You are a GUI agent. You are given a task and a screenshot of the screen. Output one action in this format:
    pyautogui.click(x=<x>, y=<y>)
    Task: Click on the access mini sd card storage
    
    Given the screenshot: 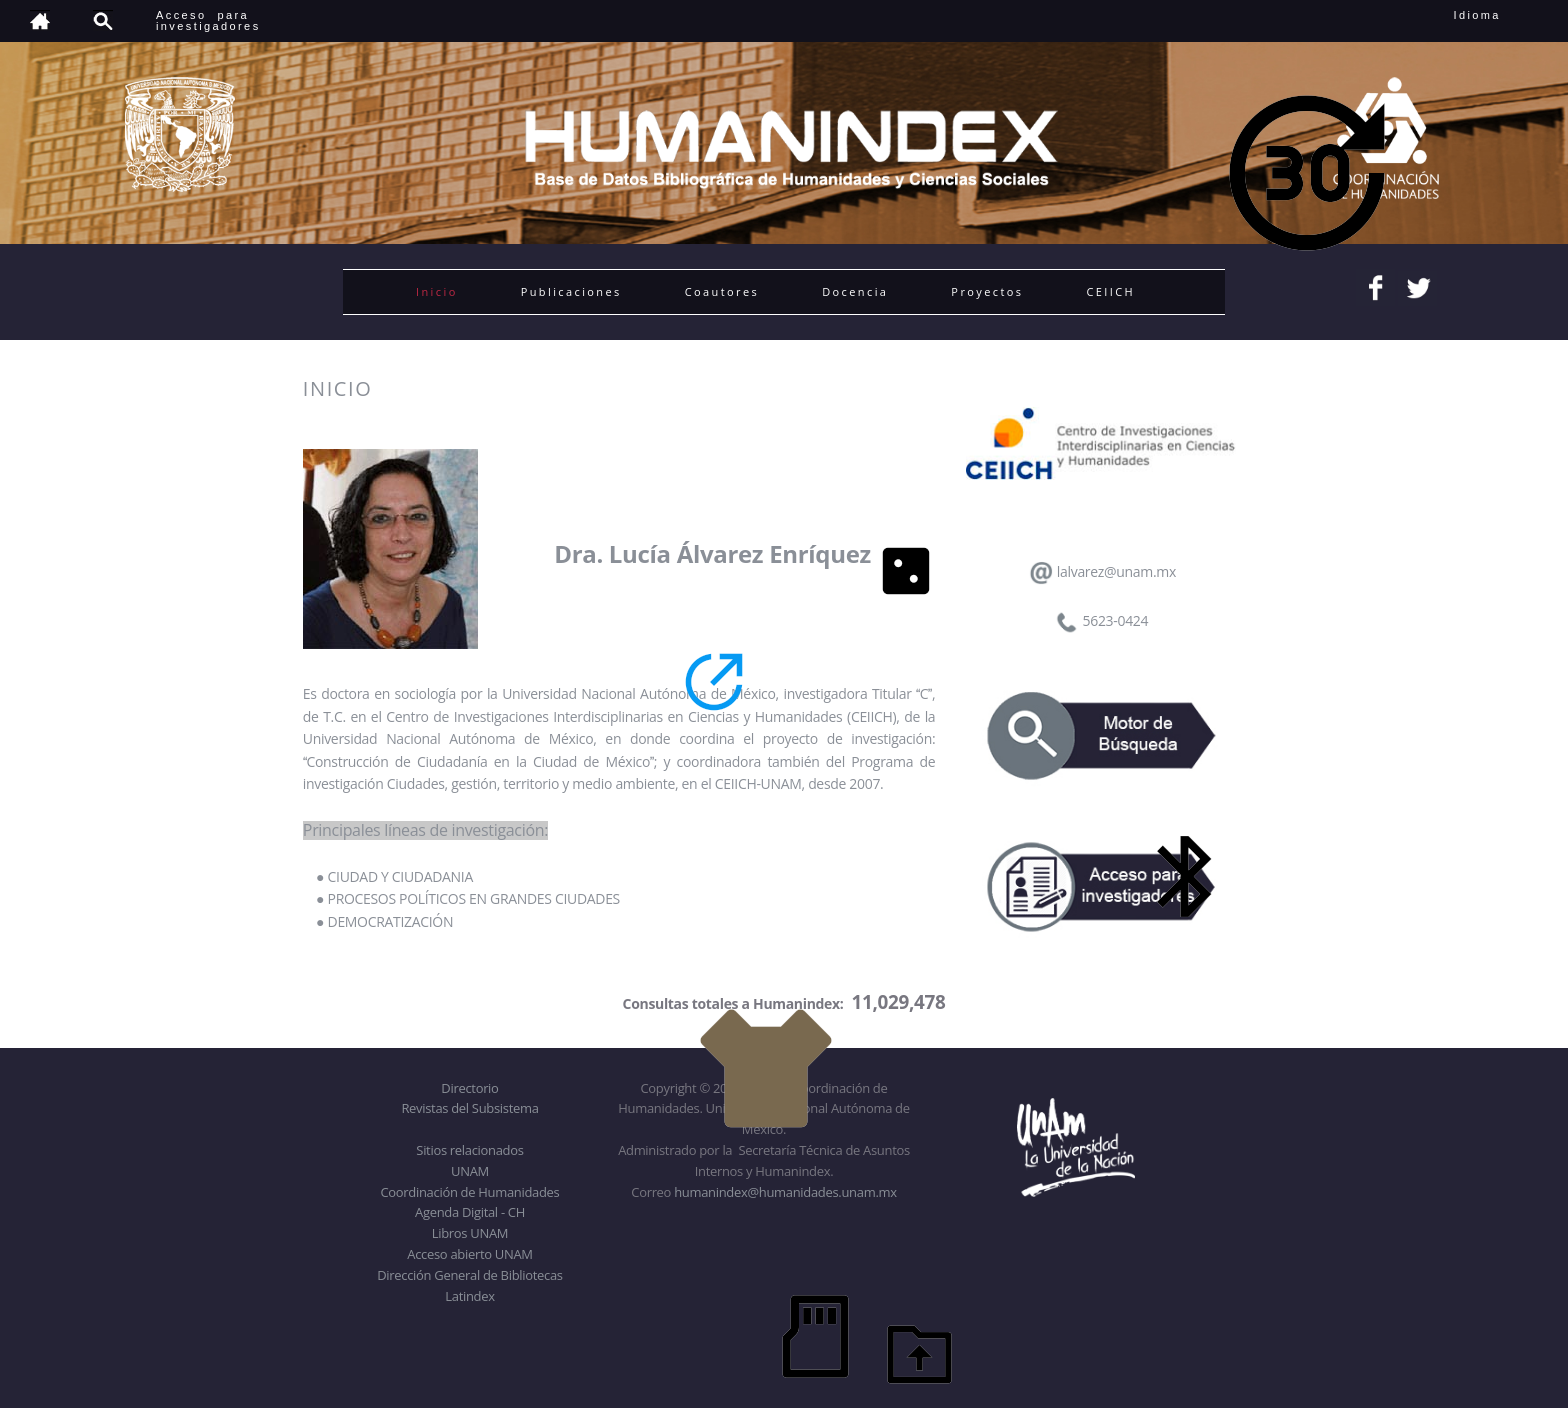 What is the action you would take?
    pyautogui.click(x=815, y=1336)
    